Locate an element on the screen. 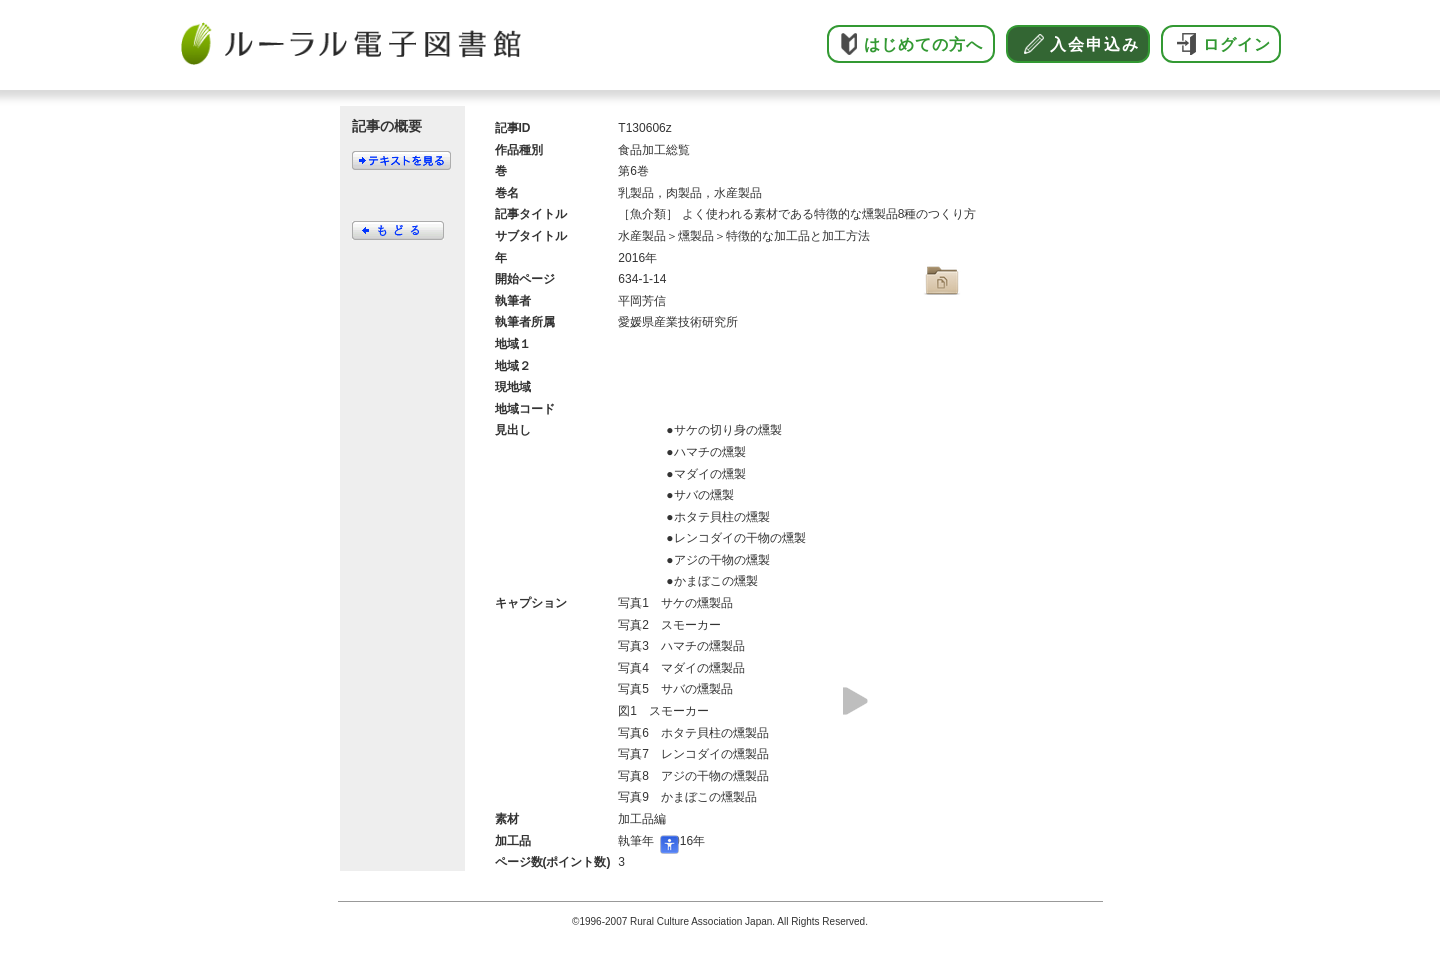 Image resolution: width=1440 pixels, height=970 pixels. open accessibility settings is located at coordinates (669, 844).